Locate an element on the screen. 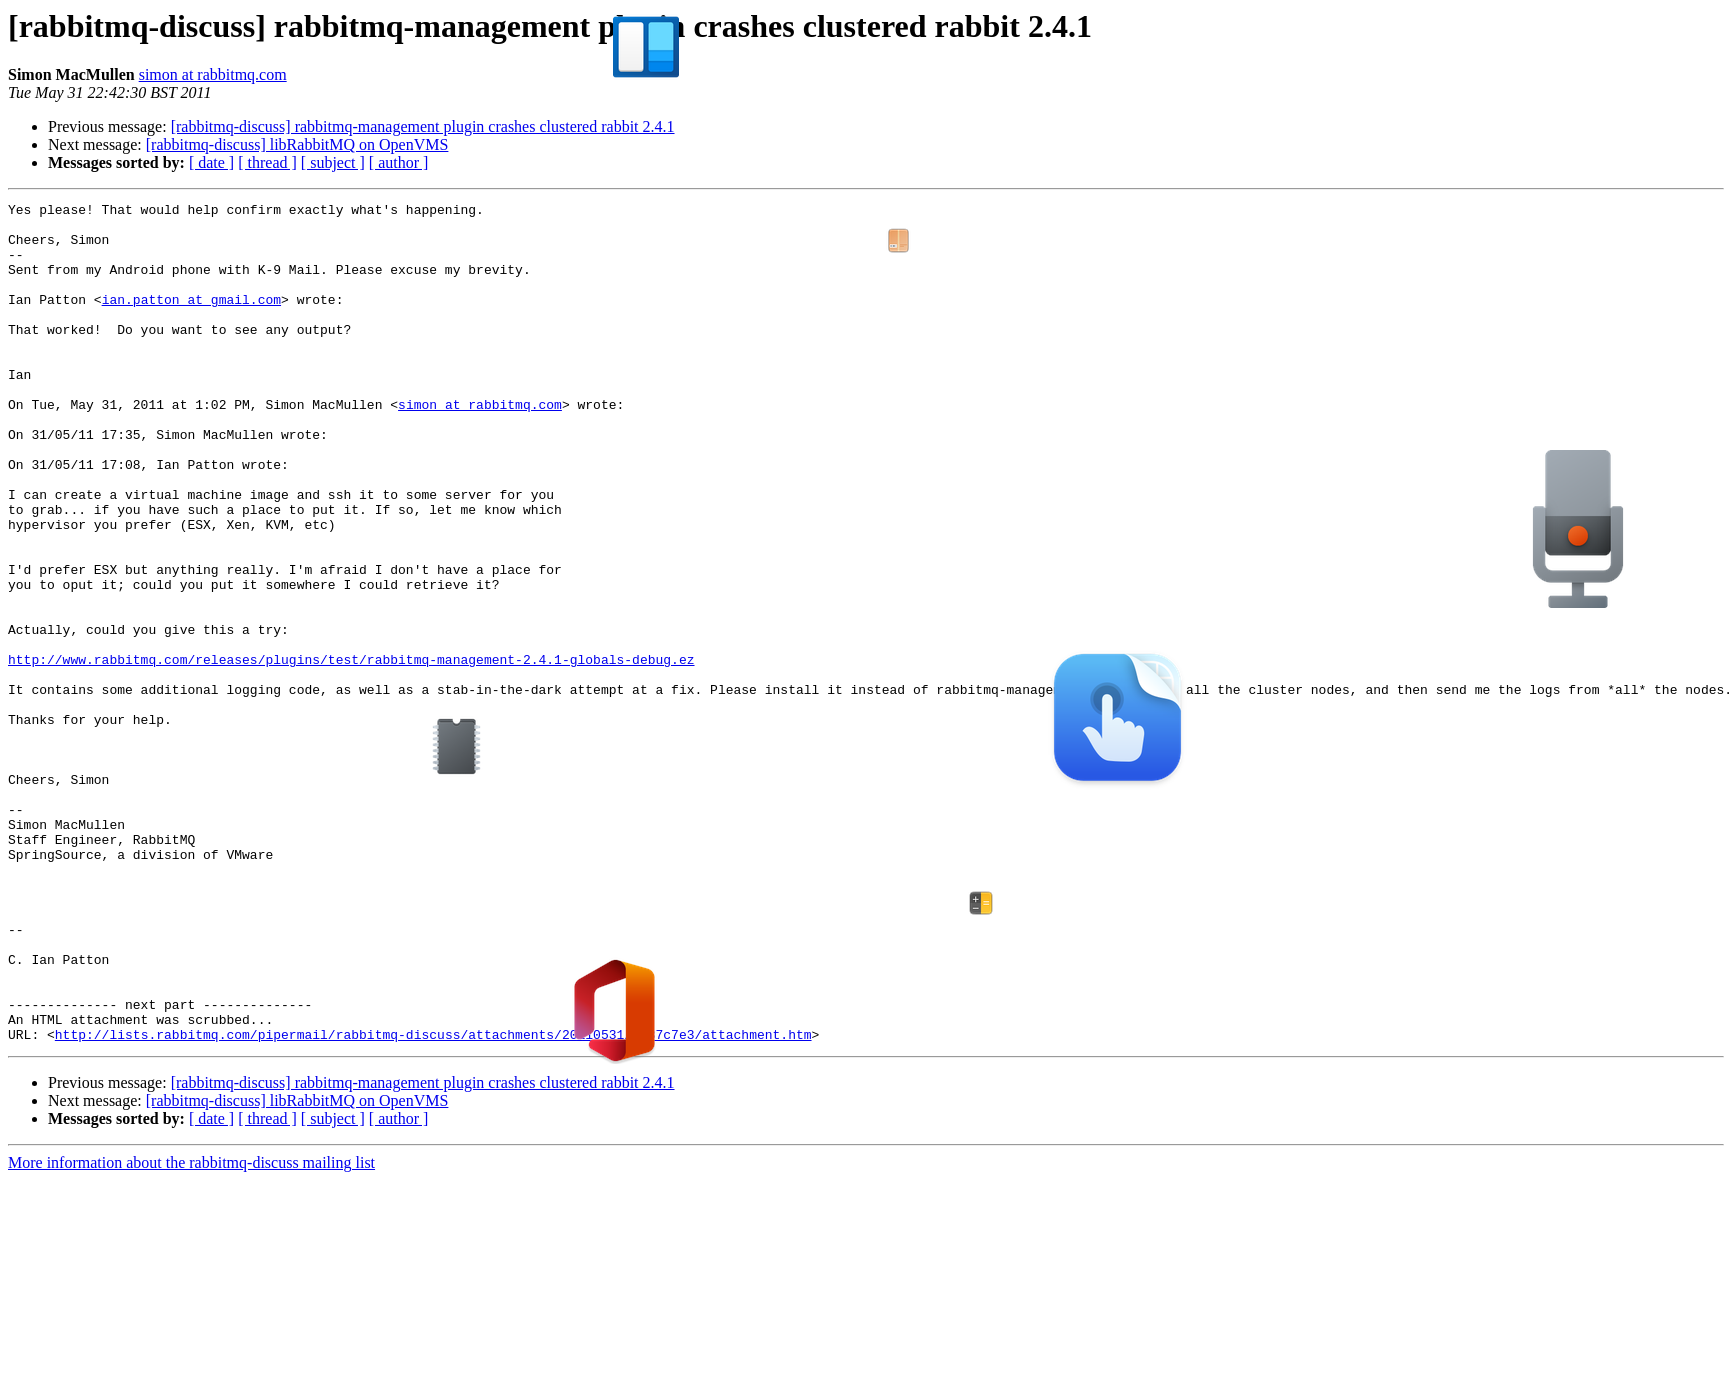  open voice recorder app is located at coordinates (1578, 529).